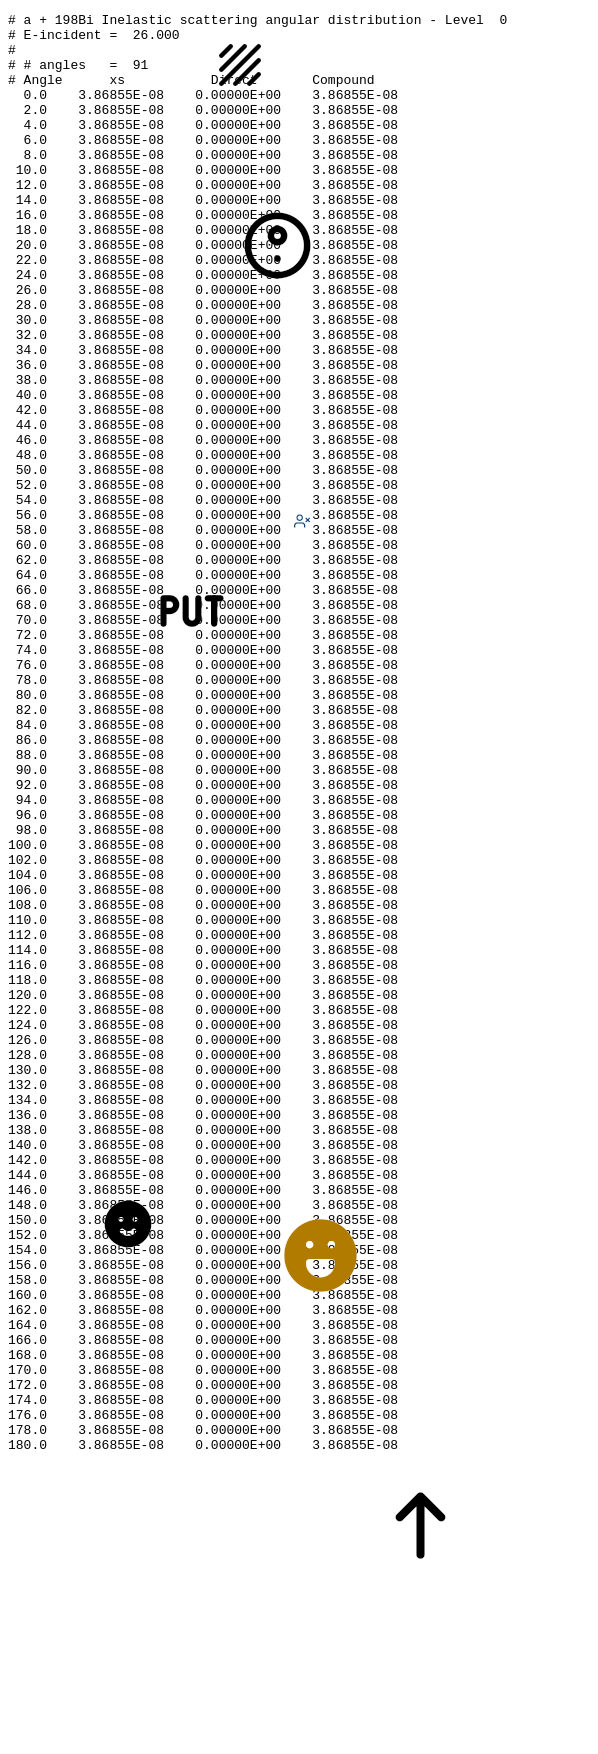 The image size is (598, 1754). I want to click on change background style or pattern, so click(240, 65).